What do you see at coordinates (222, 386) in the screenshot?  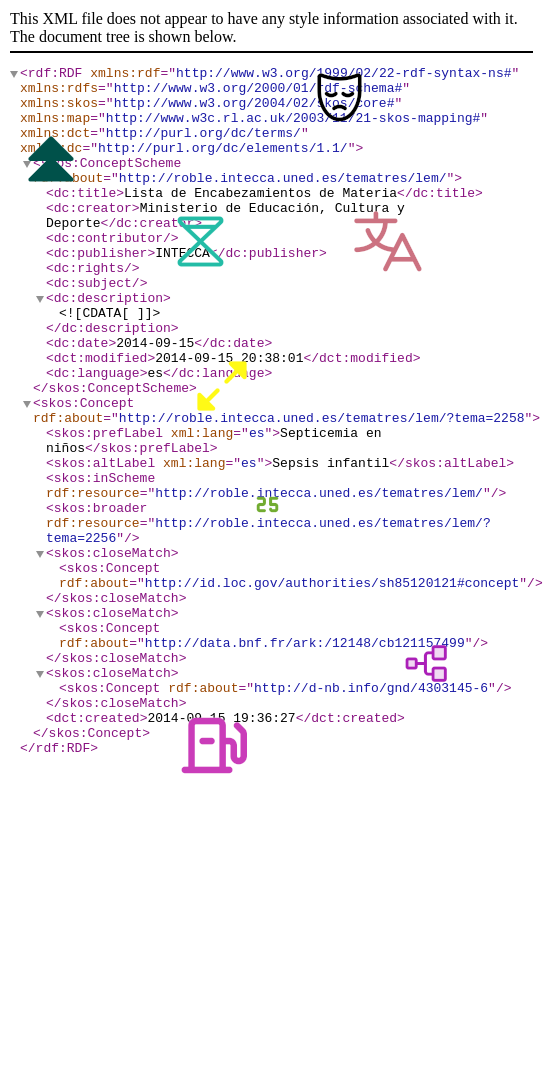 I see `expand to full screen` at bounding box center [222, 386].